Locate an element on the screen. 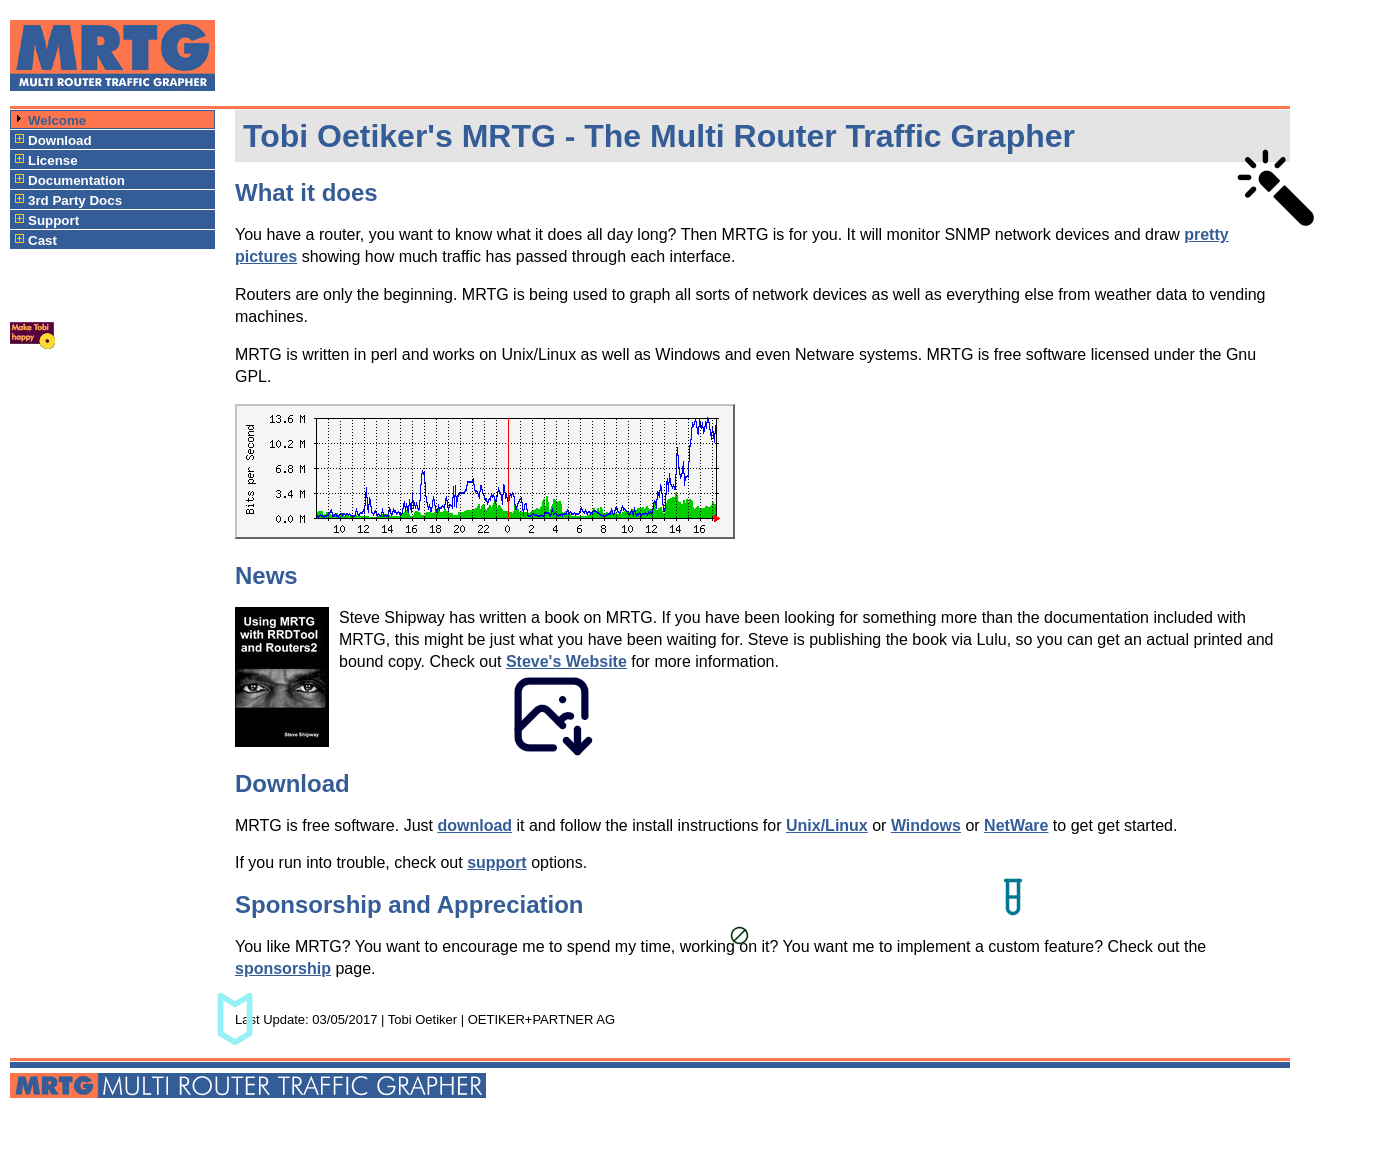  apply auto-enhance or magic adjustments is located at coordinates (1276, 188).